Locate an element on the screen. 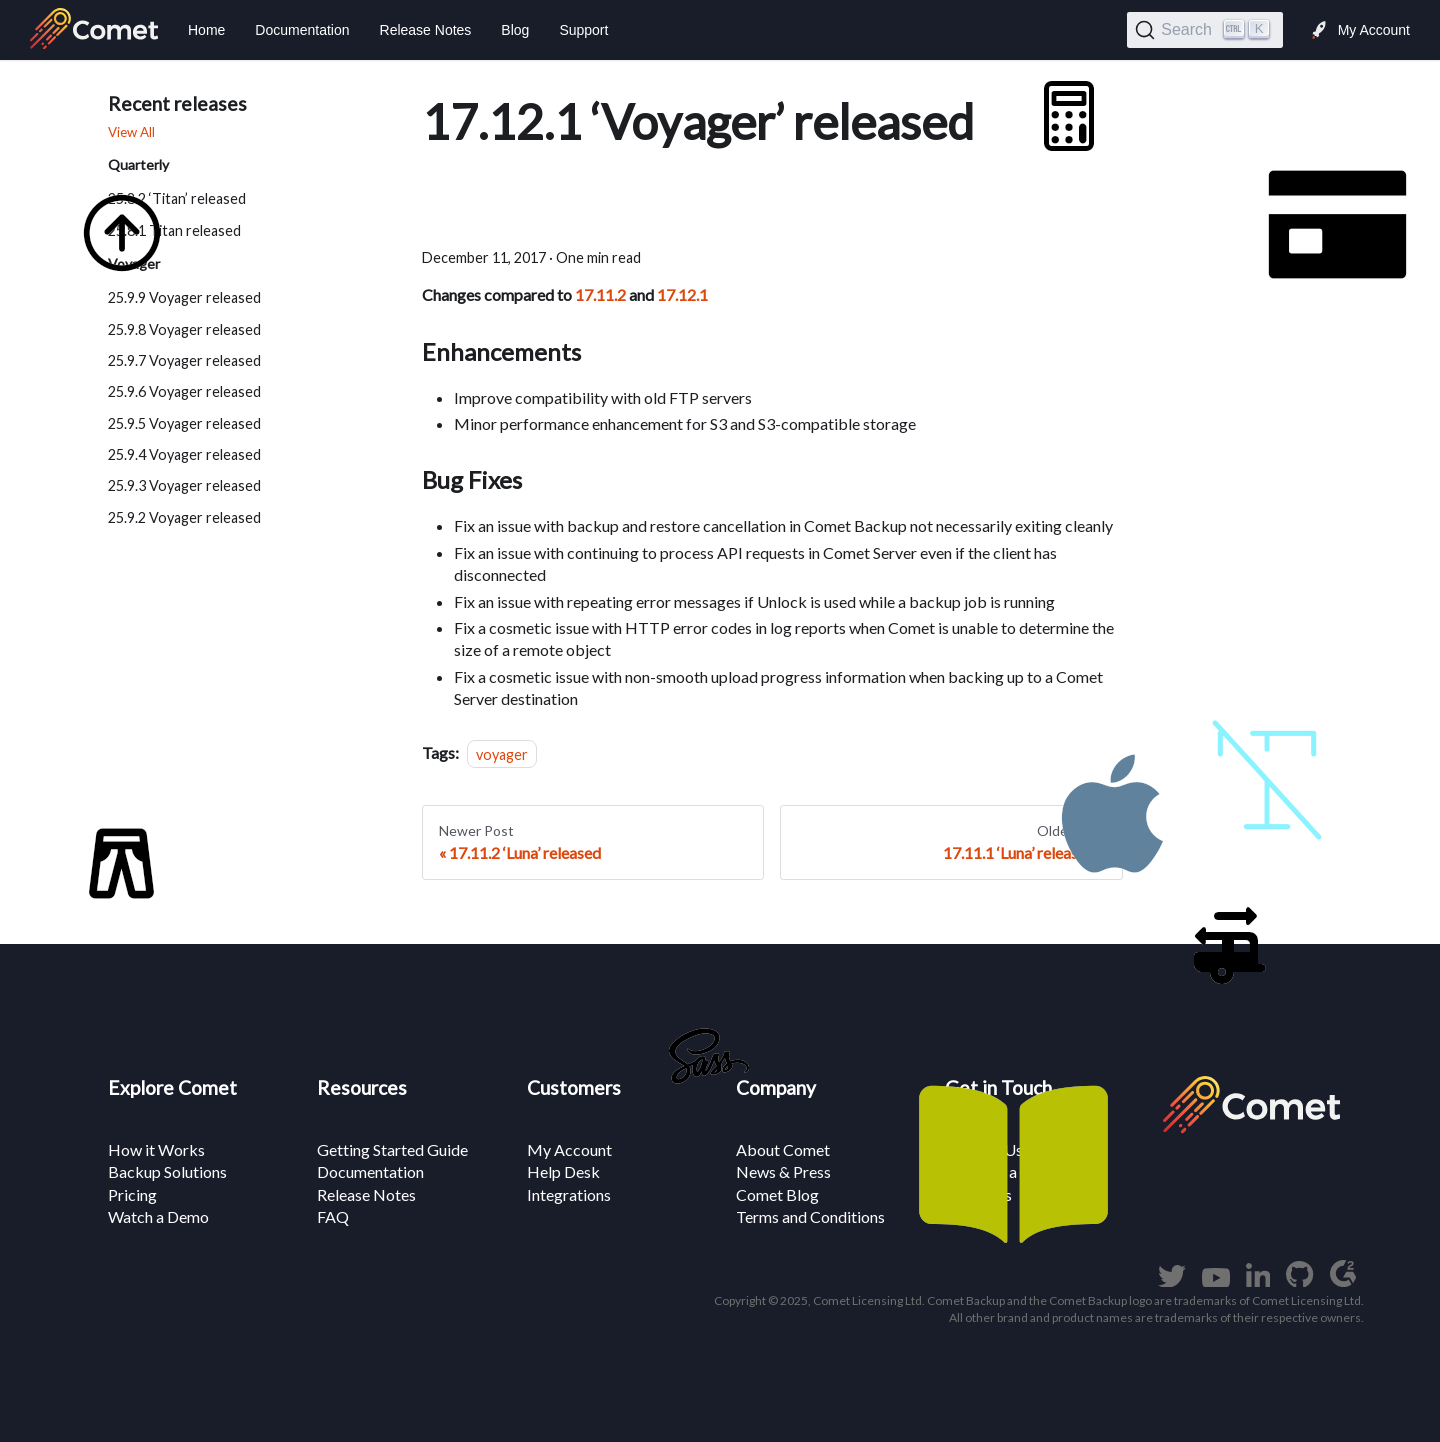 This screenshot has width=1440, height=1442. manage payment methods is located at coordinates (1337, 224).